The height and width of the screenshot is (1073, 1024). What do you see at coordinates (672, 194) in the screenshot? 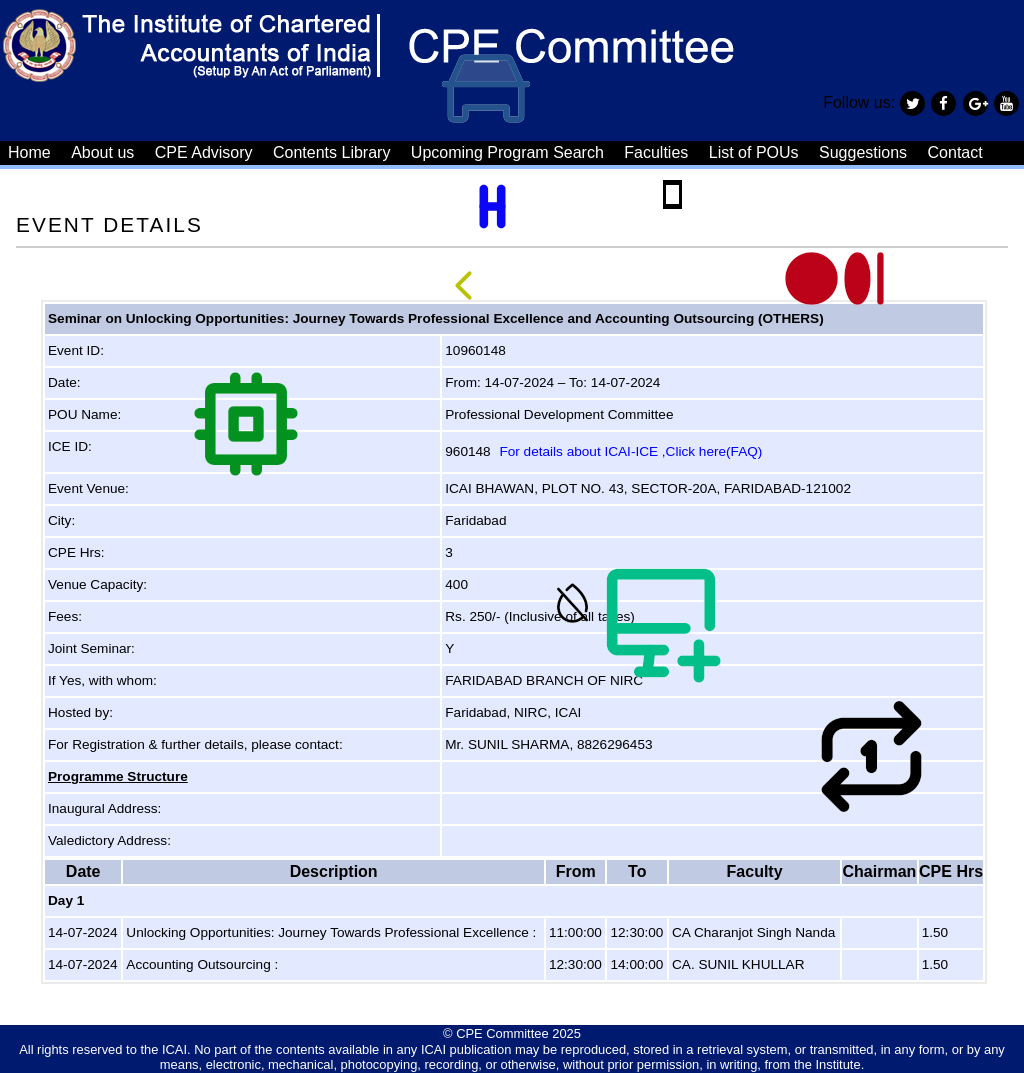
I see `set this device as primary phone` at bounding box center [672, 194].